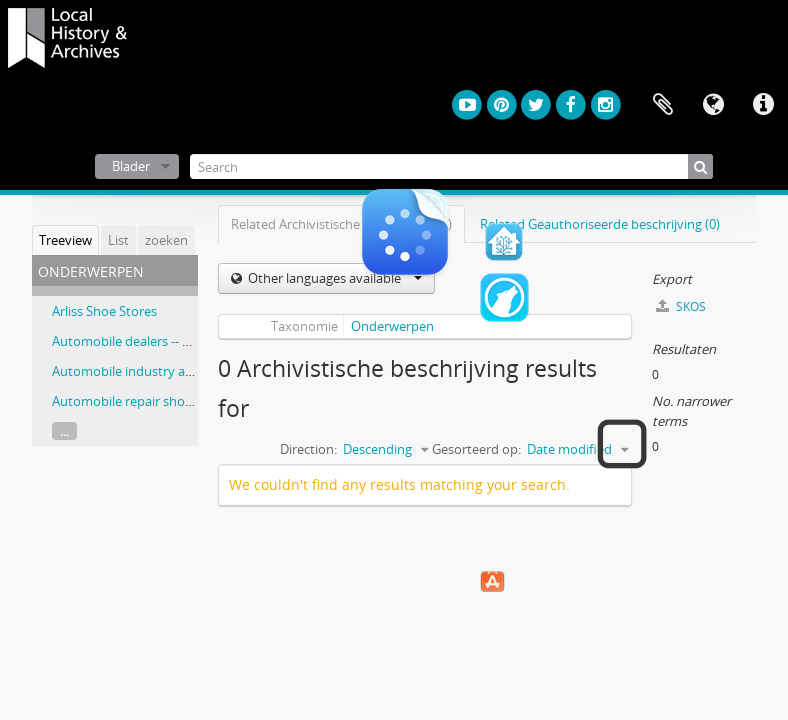  What do you see at coordinates (504, 297) in the screenshot?
I see `open librewolf browser` at bounding box center [504, 297].